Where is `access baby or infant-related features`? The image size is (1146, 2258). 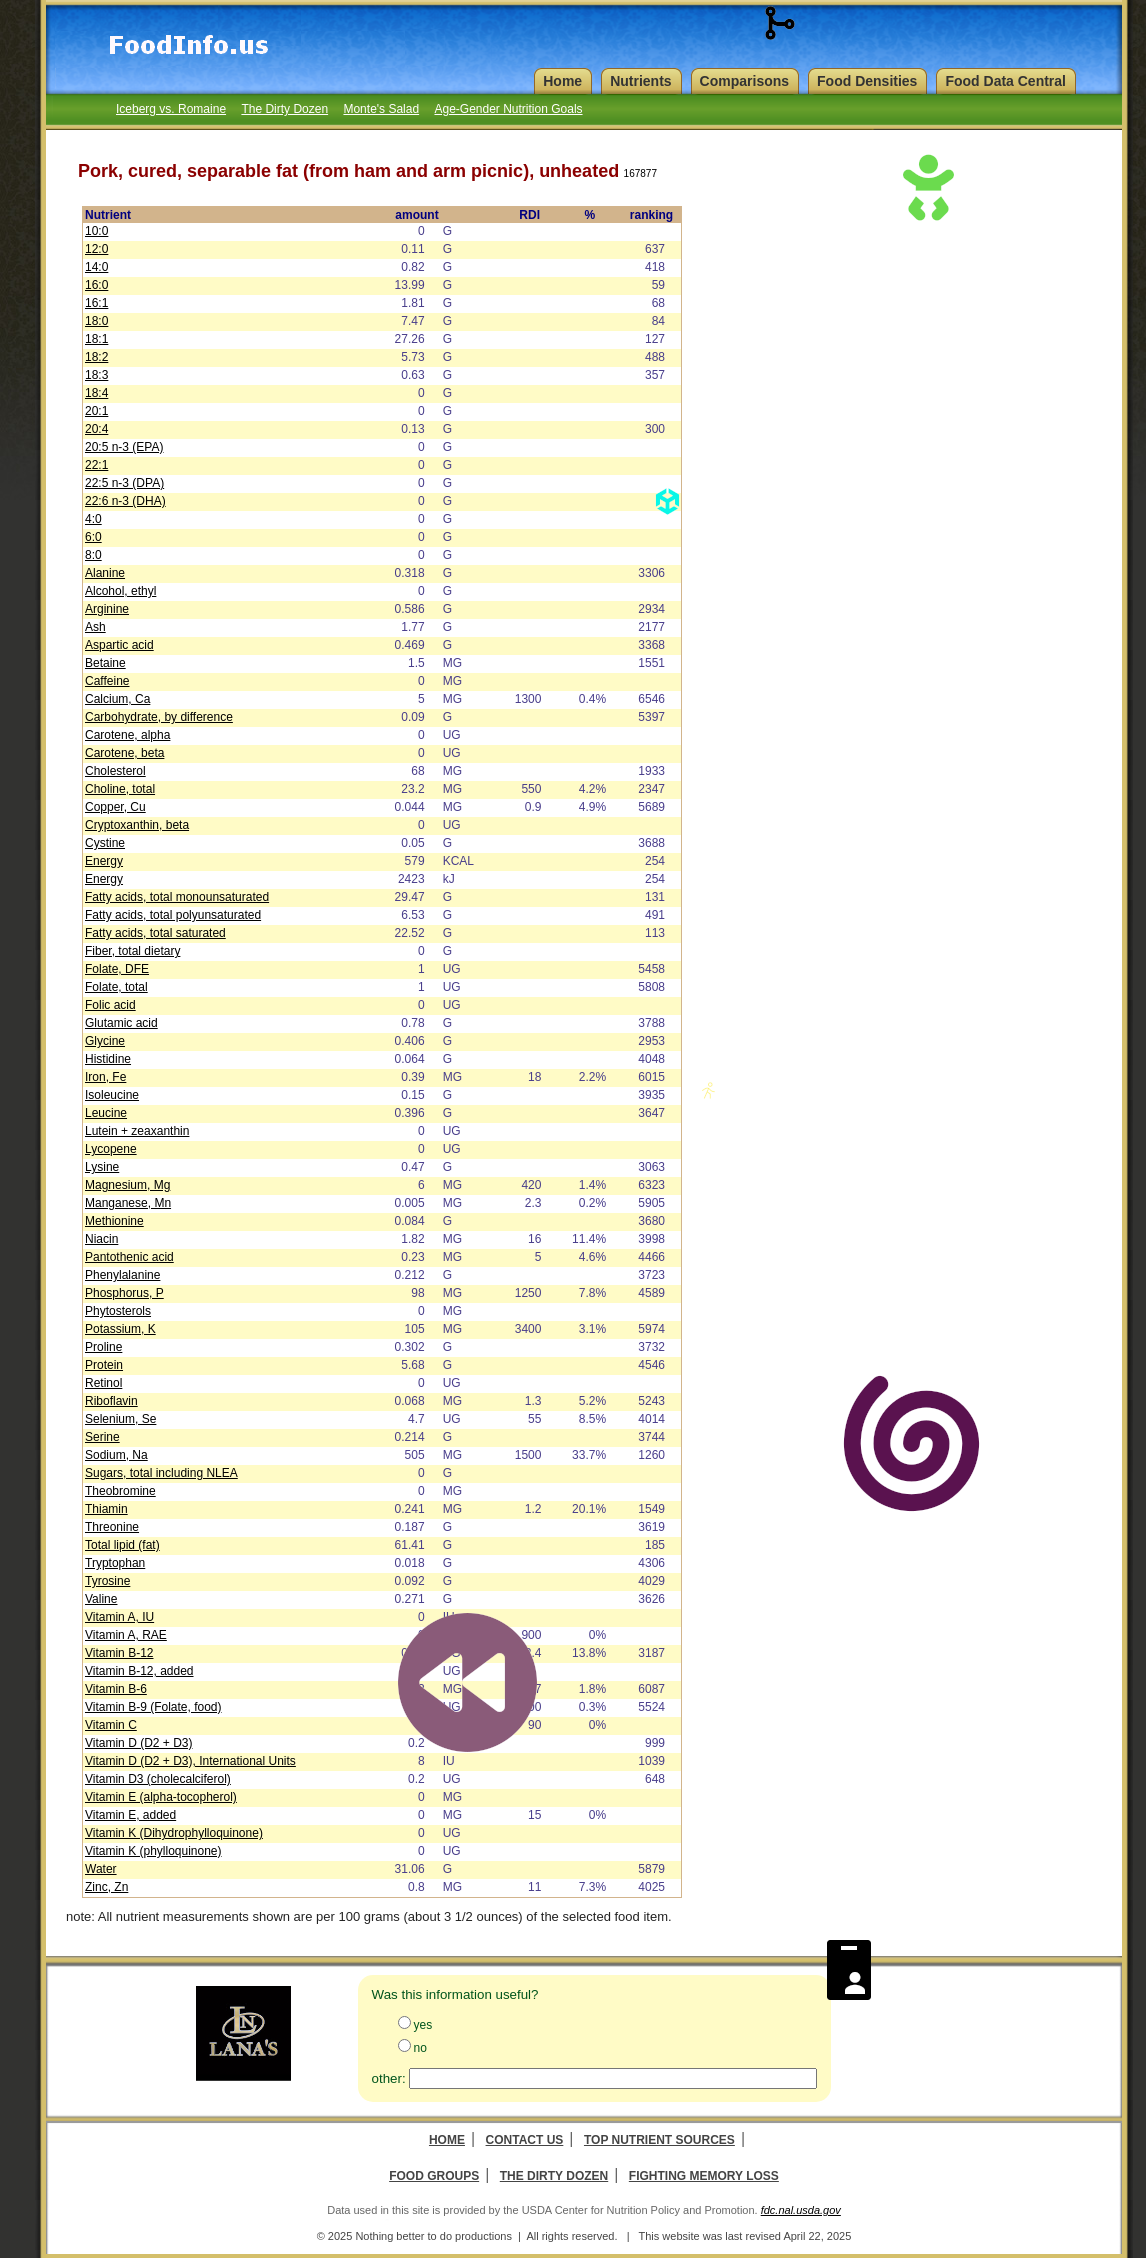 access baby or infant-related features is located at coordinates (928, 186).